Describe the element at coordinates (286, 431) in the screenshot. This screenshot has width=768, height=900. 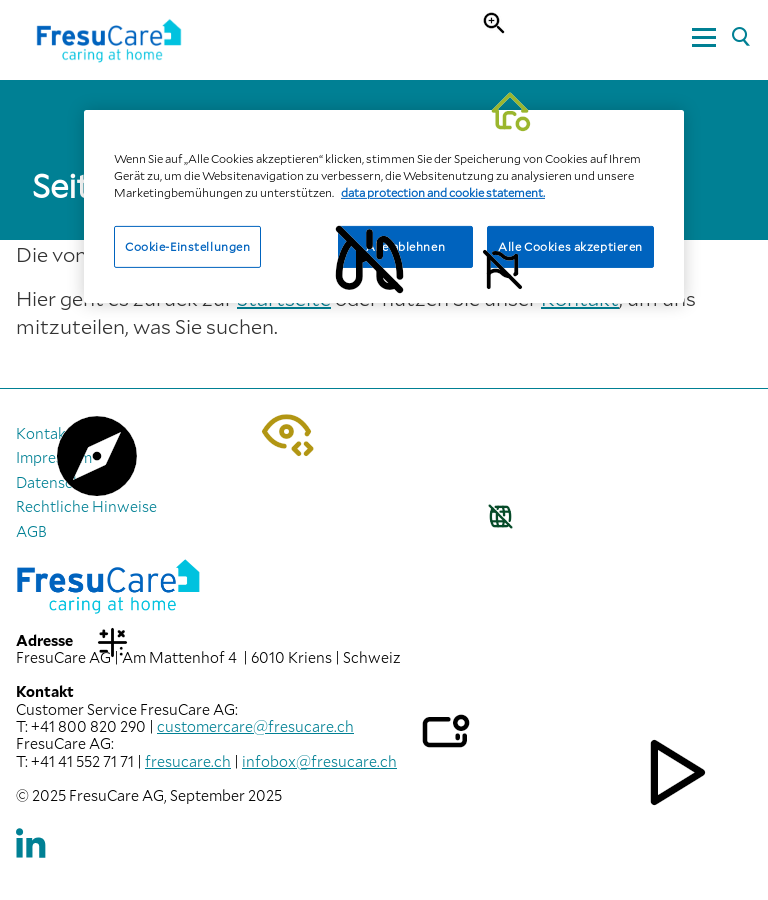
I see `view source code or inspect element` at that location.